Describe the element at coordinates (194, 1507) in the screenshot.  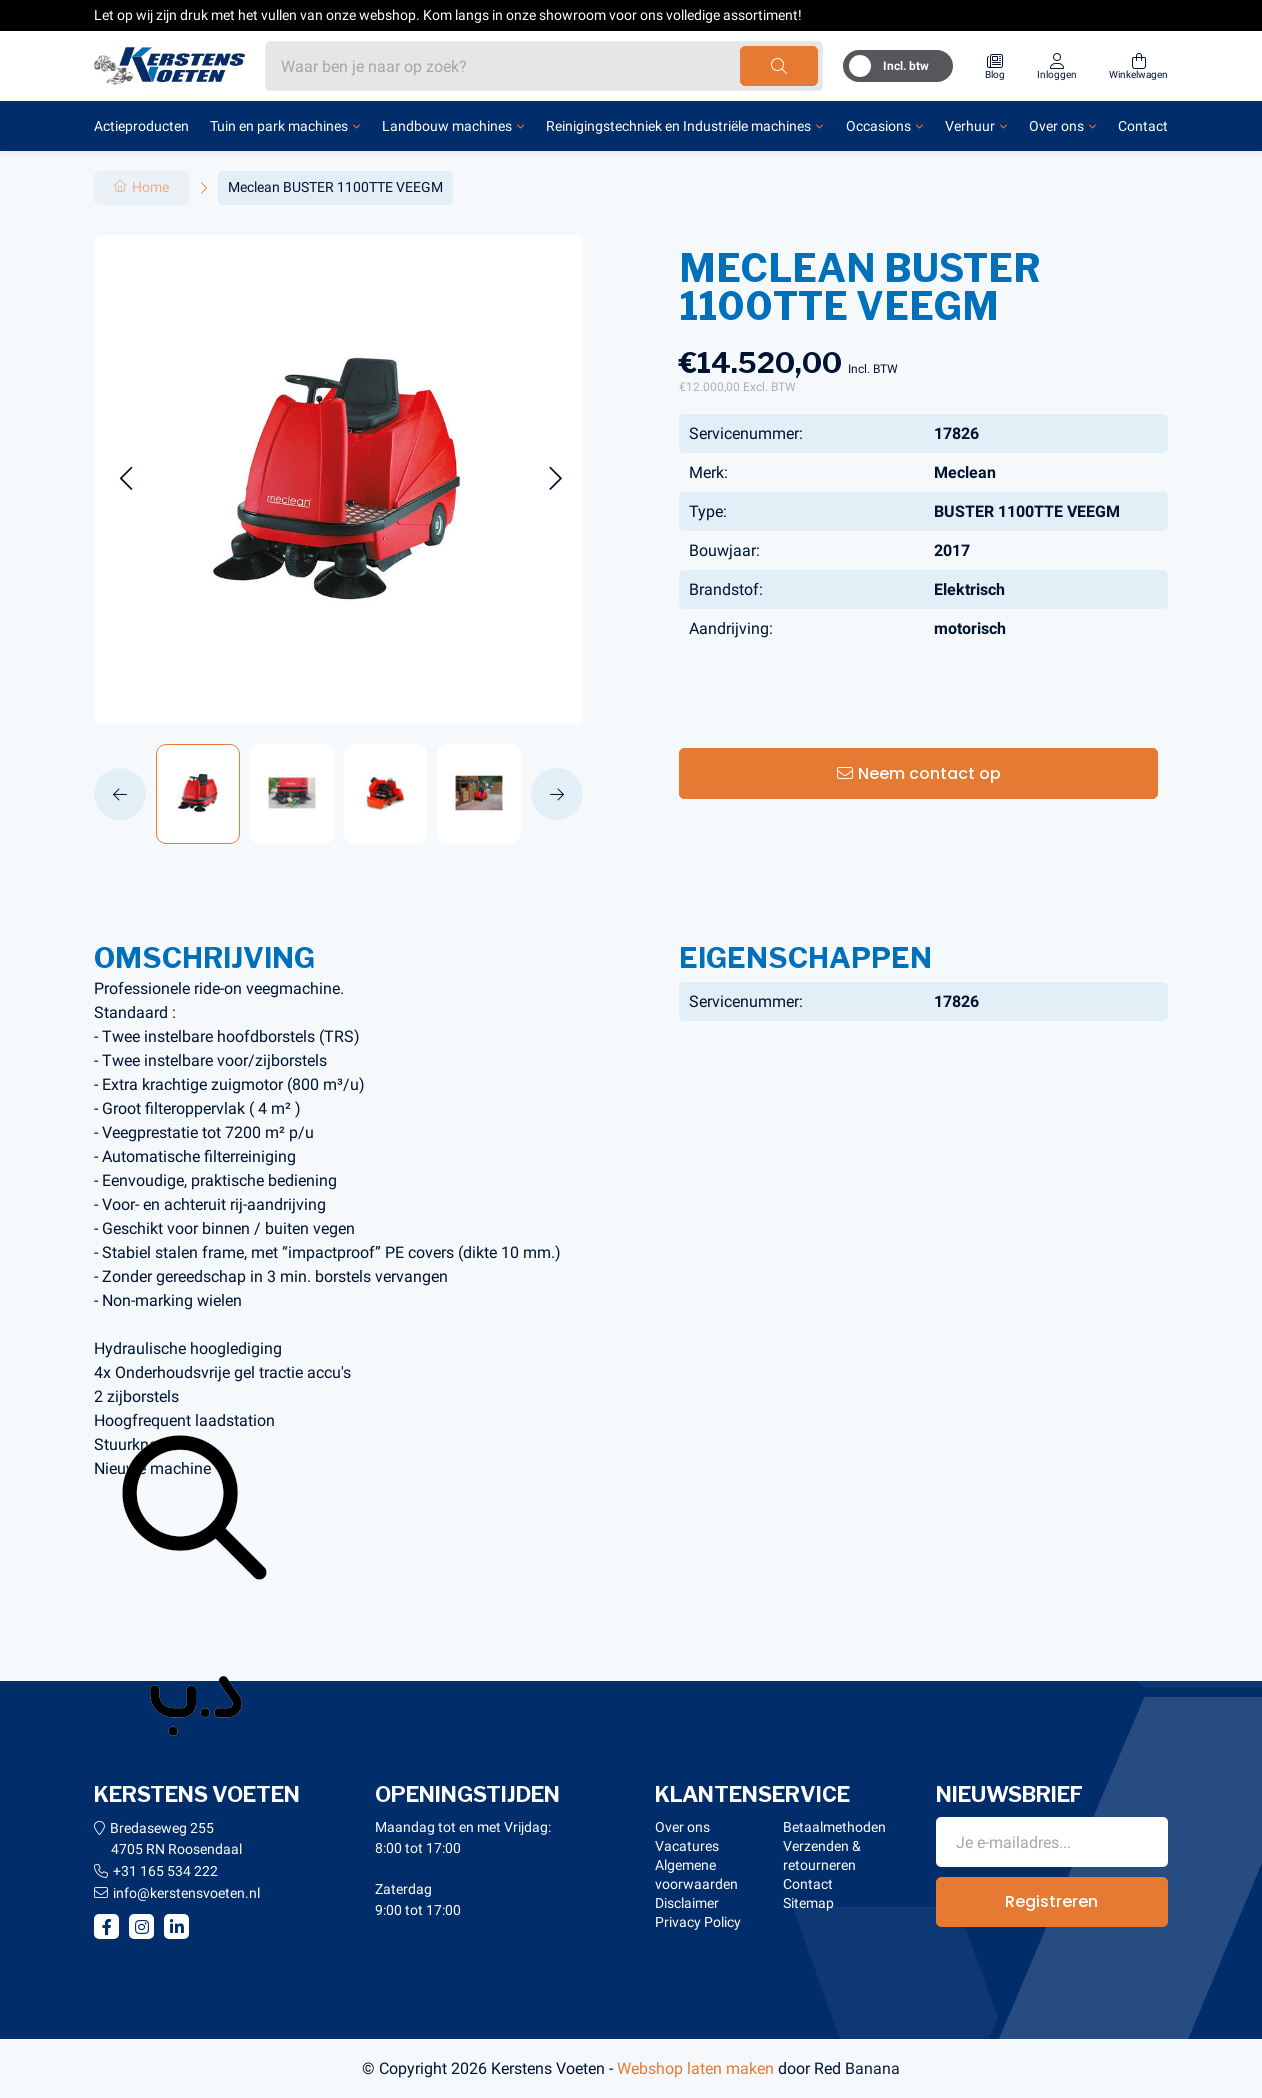
I see `search for content or items` at that location.